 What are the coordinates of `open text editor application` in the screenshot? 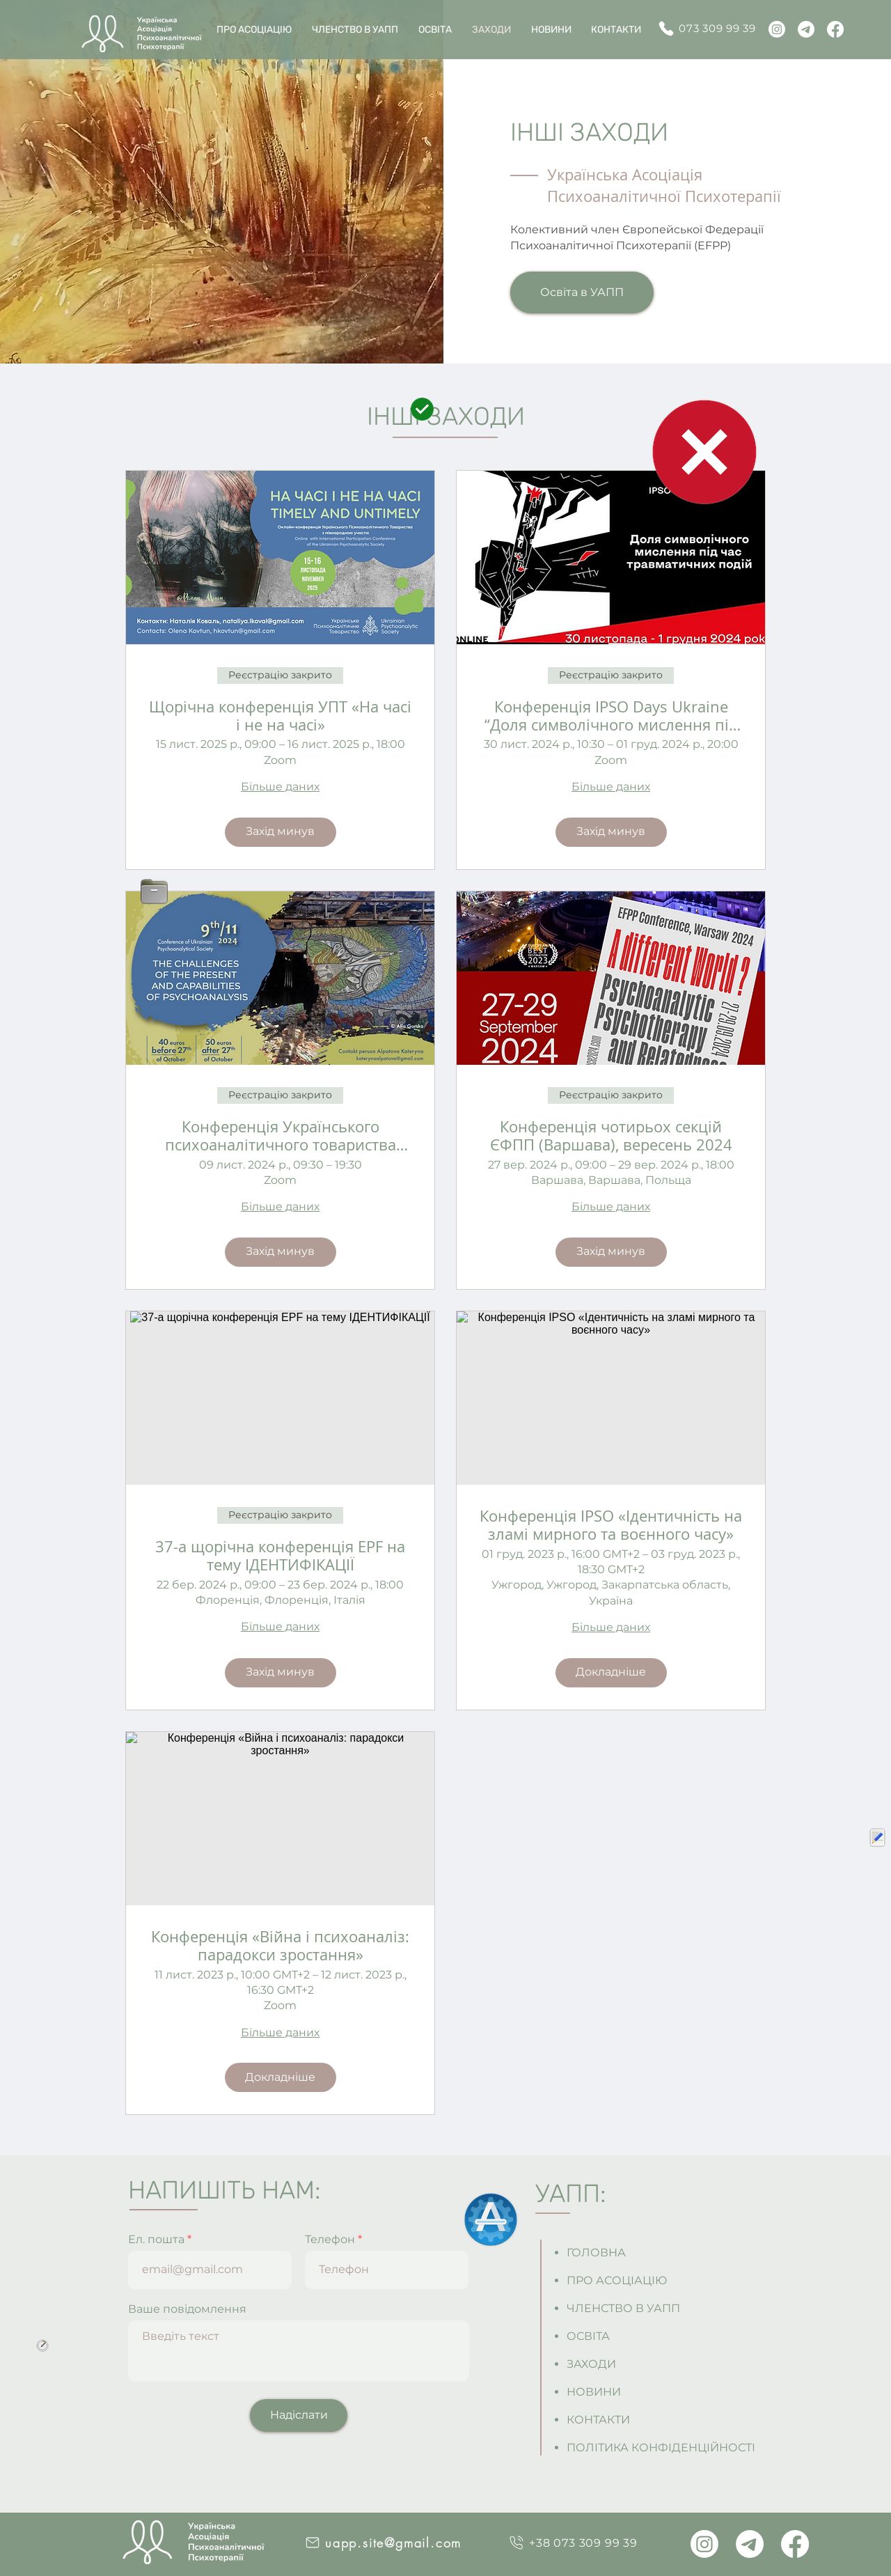 It's located at (877, 1837).